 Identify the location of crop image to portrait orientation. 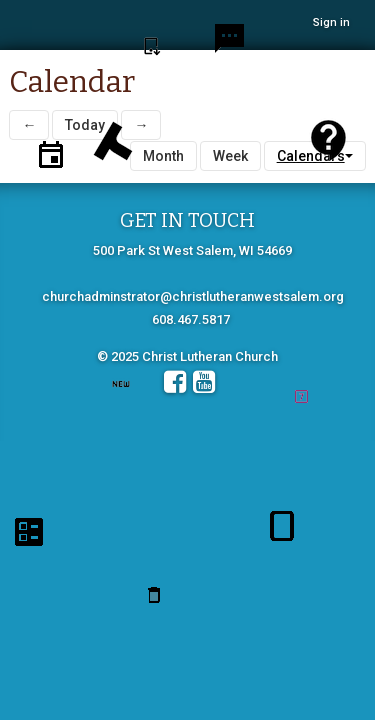
(282, 526).